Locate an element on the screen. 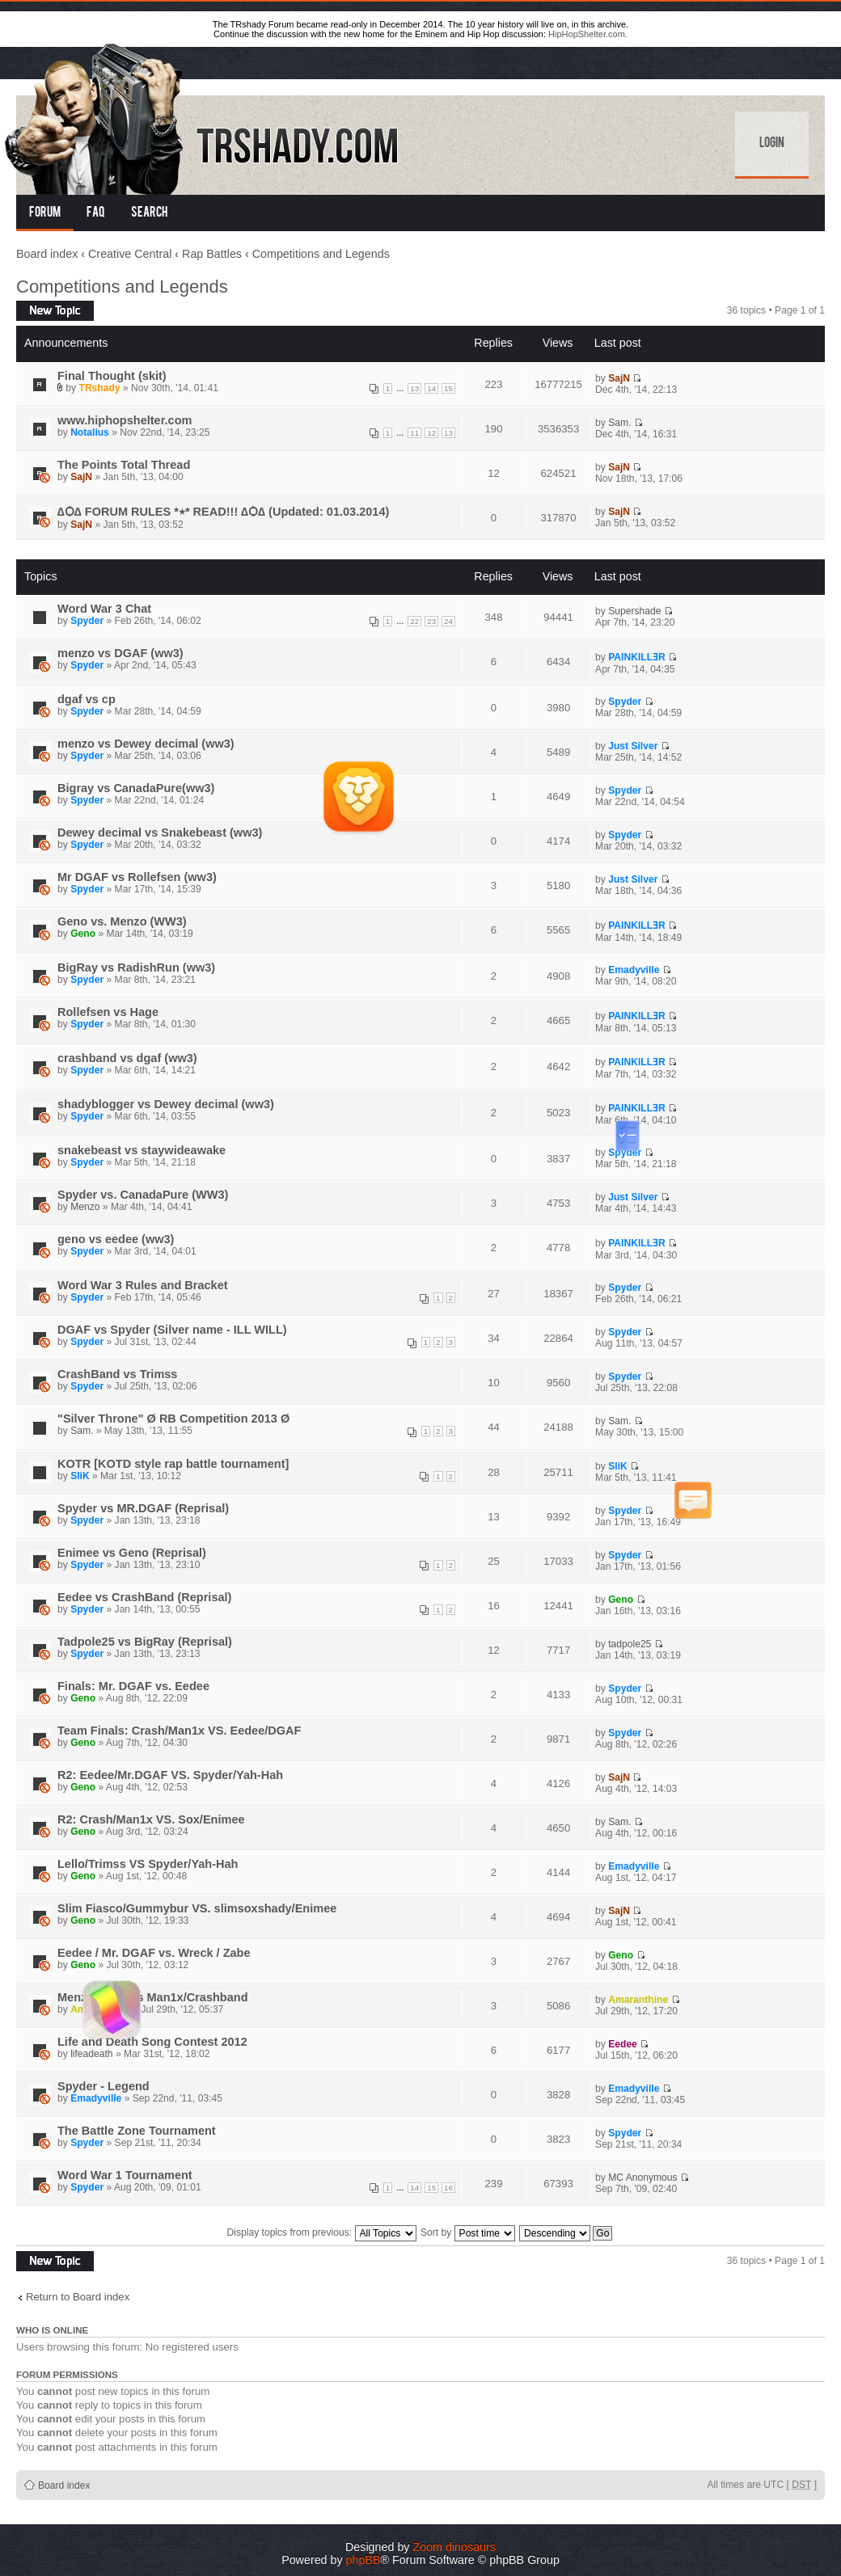  open the to-do list app is located at coordinates (628, 1136).